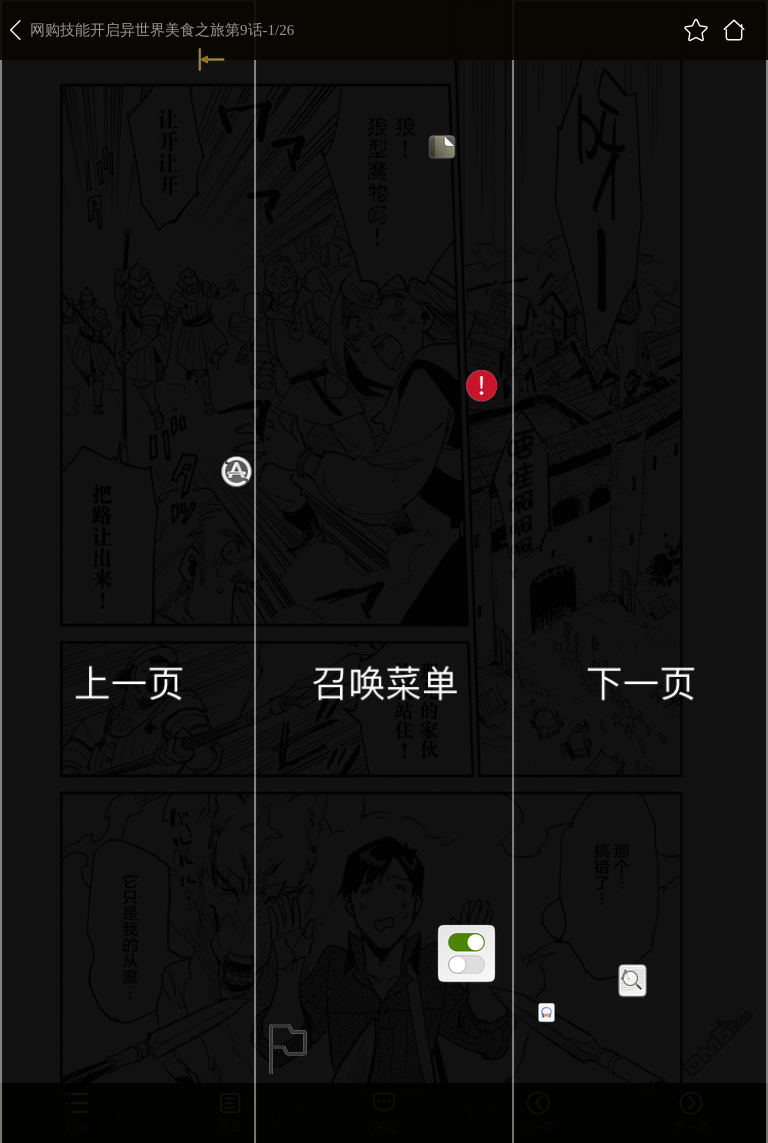 Image resolution: width=768 pixels, height=1143 pixels. What do you see at coordinates (466, 953) in the screenshot?
I see `open system tweaks or settings customization` at bounding box center [466, 953].